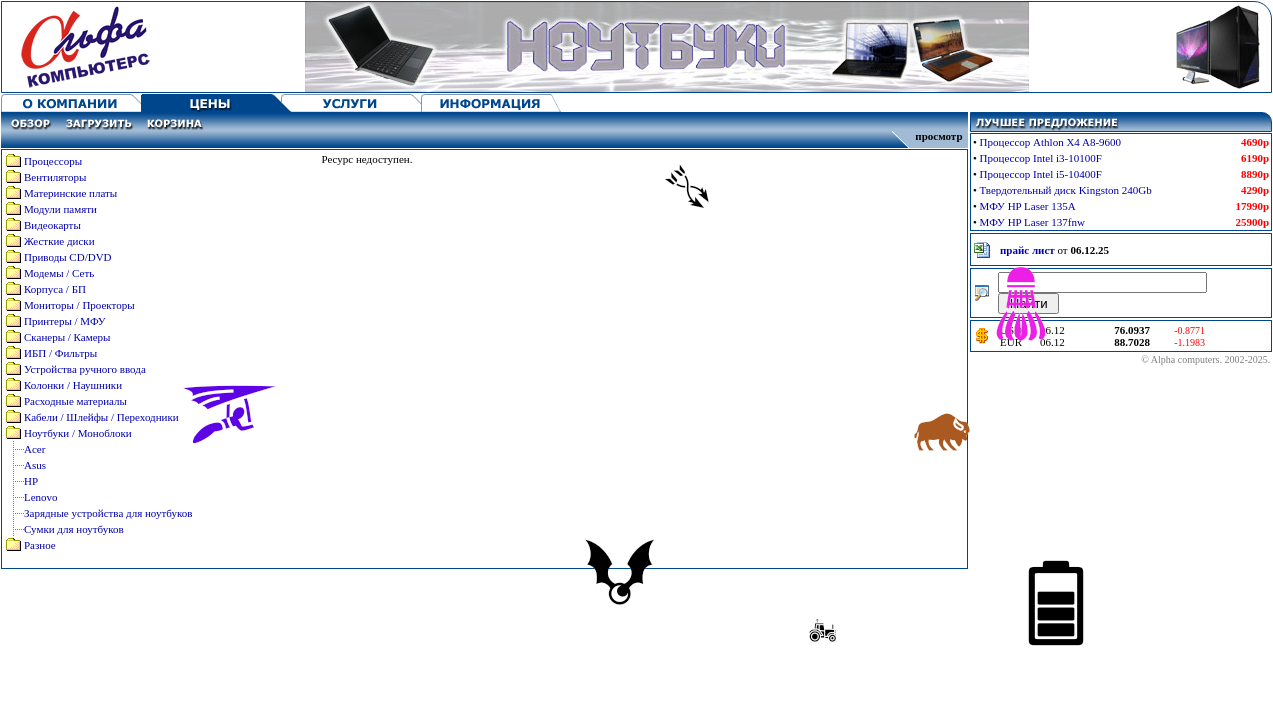 The image size is (1273, 720). Describe the element at coordinates (1056, 603) in the screenshot. I see `indicates battery level at 75% charge` at that location.